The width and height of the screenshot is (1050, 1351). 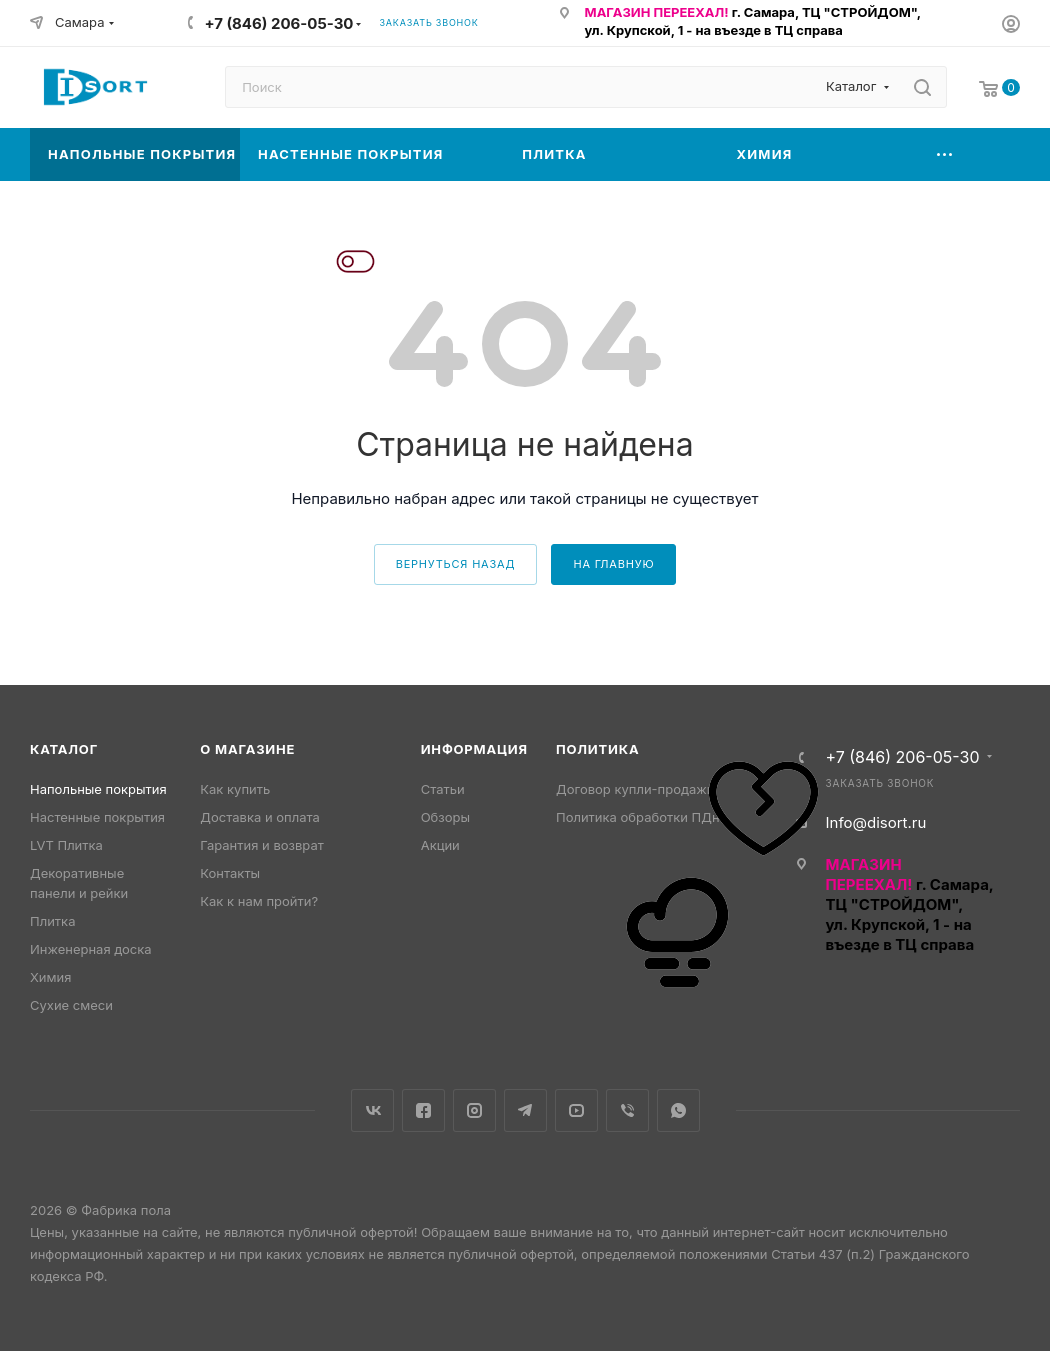 What do you see at coordinates (355, 261) in the screenshot?
I see `toggle switch in off position` at bounding box center [355, 261].